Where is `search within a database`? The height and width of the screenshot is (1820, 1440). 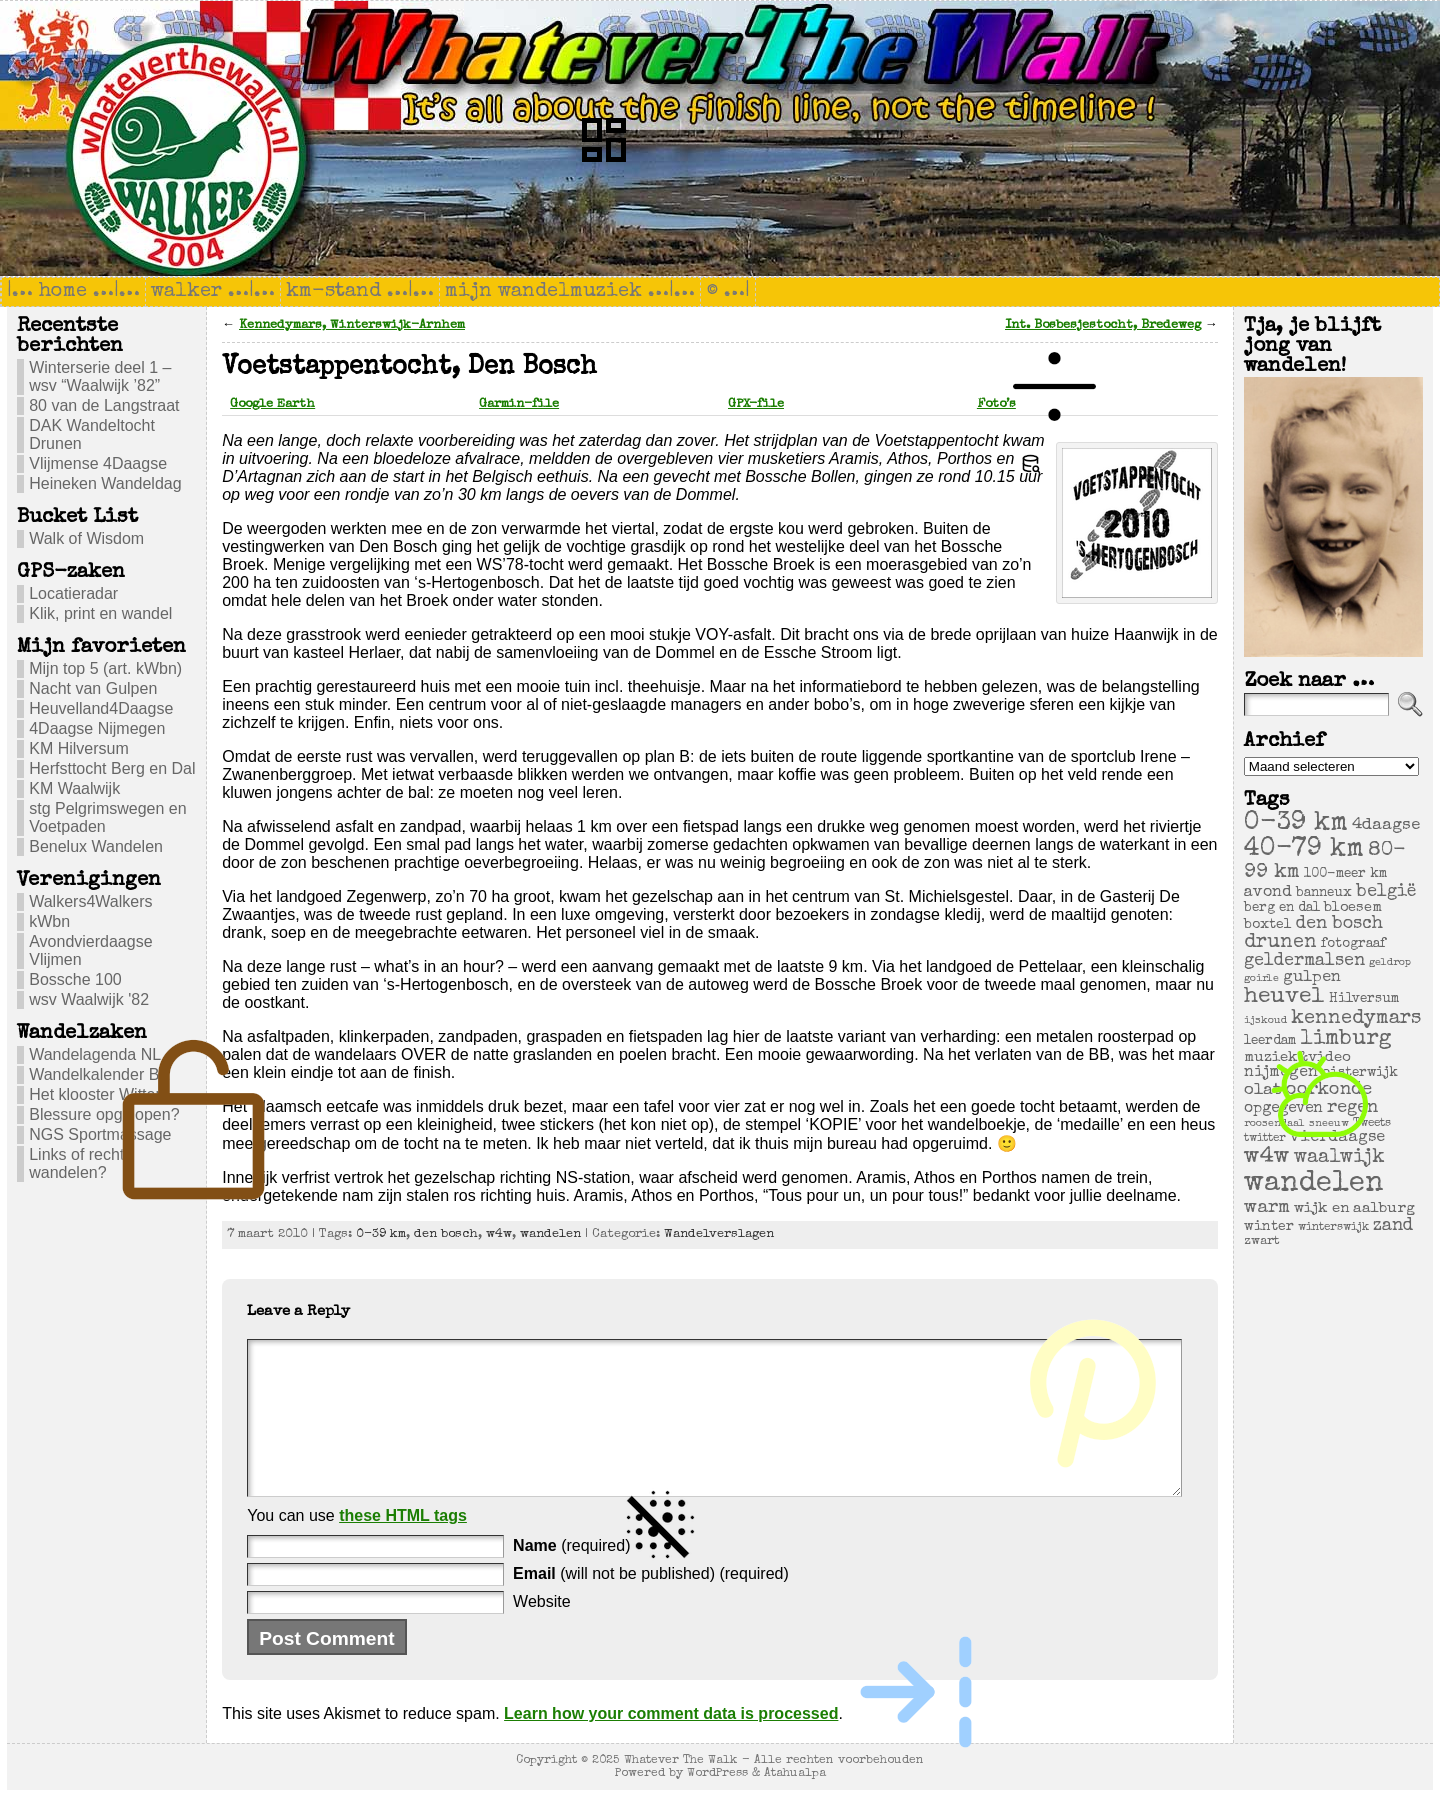
search within a database is located at coordinates (1030, 463).